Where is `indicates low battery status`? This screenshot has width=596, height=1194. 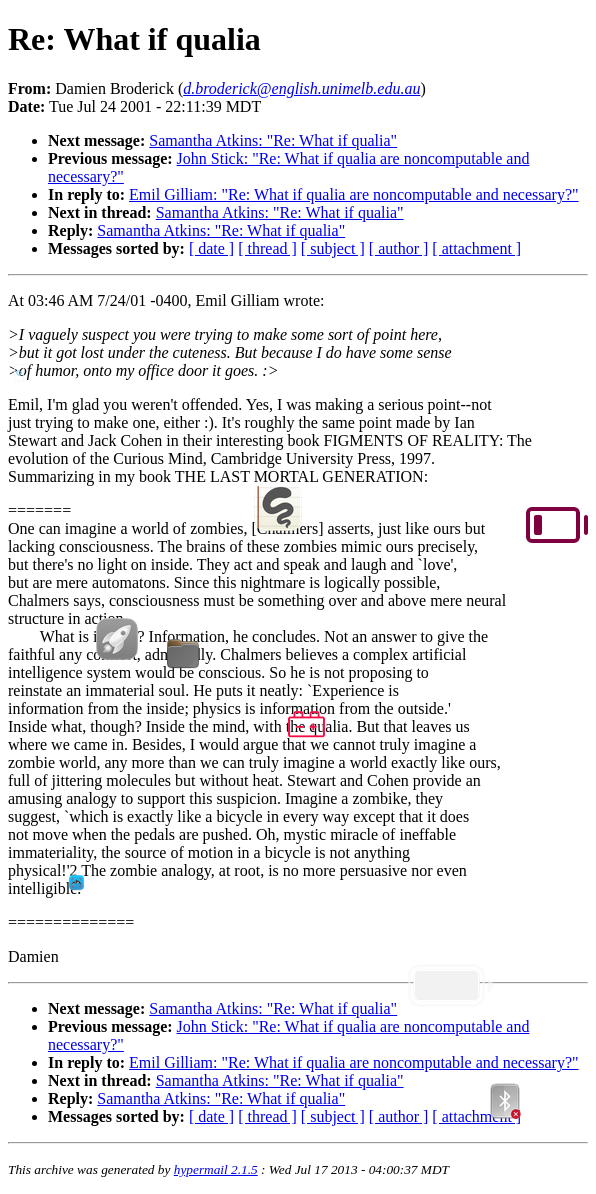
indicates low battery status is located at coordinates (556, 525).